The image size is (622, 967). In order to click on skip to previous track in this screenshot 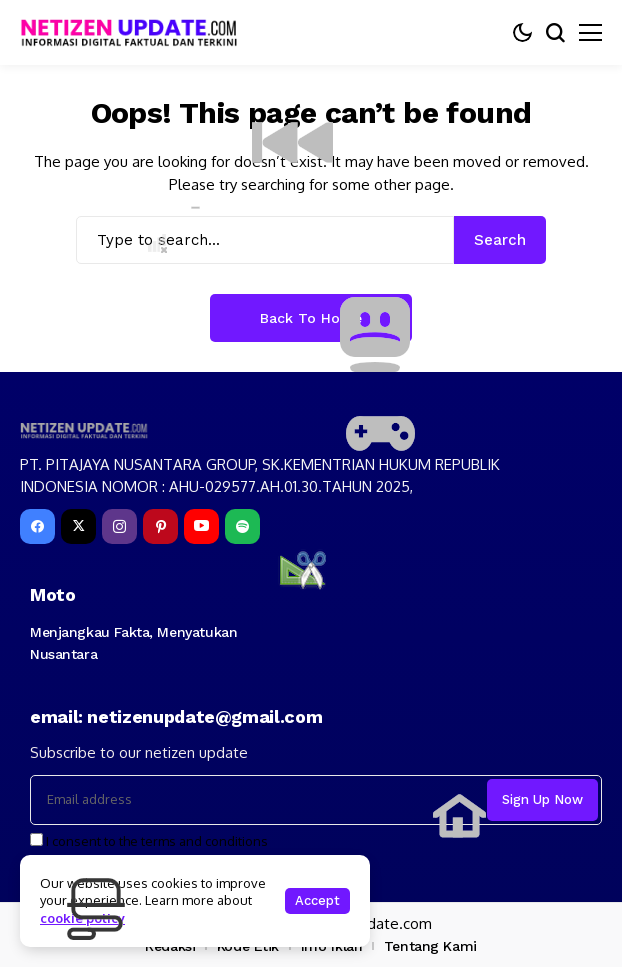, I will do `click(292, 142)`.